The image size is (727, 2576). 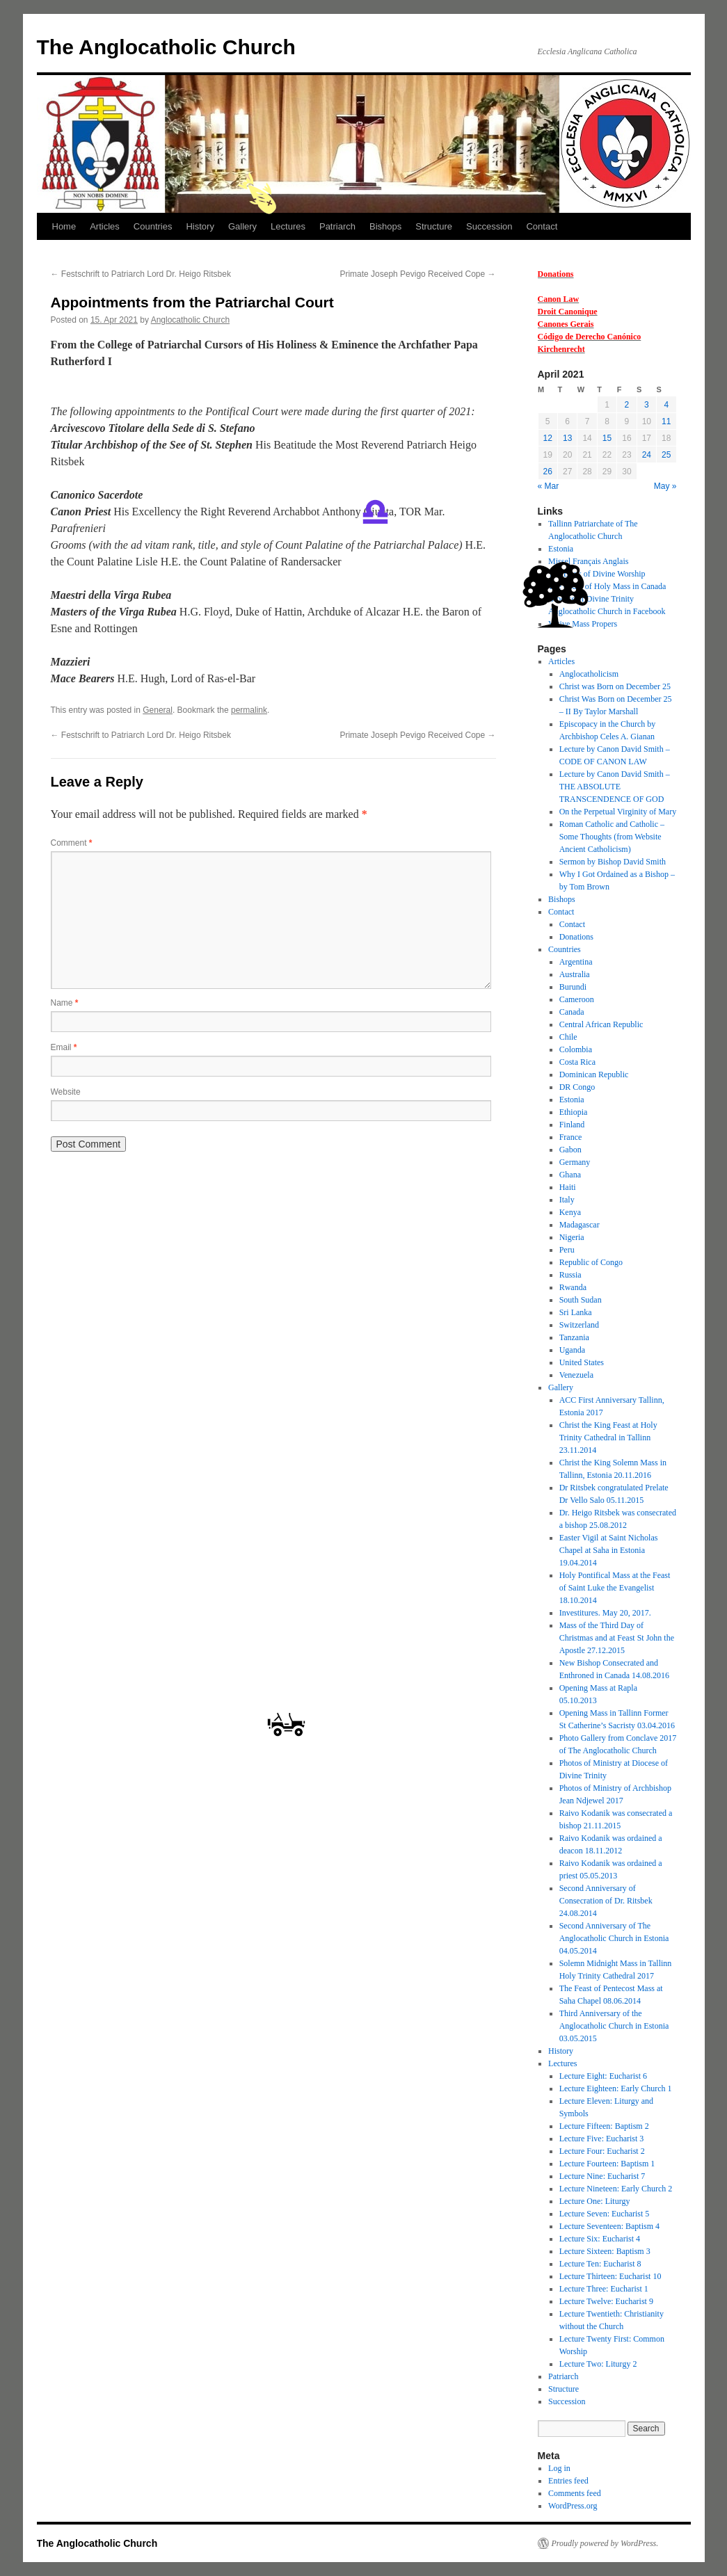 I want to click on indicates a food item or meal in a cooking game, so click(x=257, y=193).